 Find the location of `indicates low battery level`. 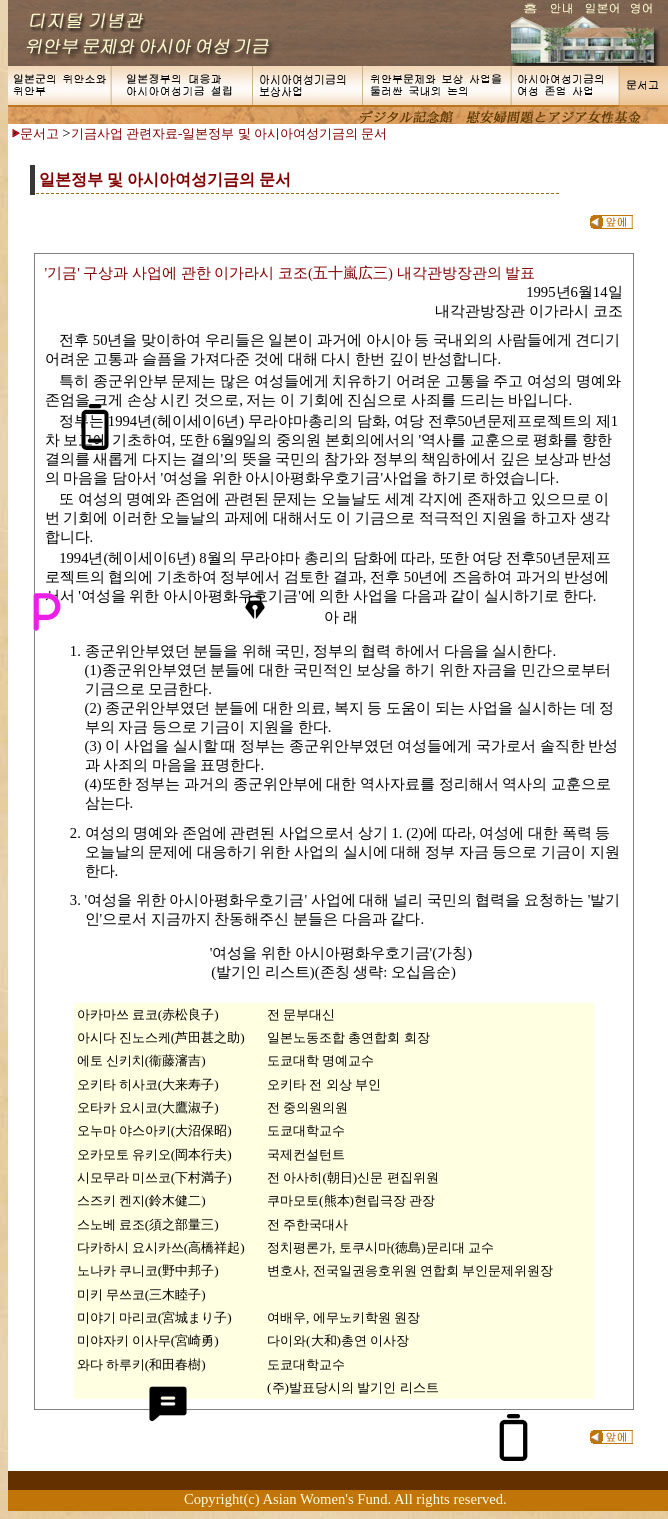

indicates low battery level is located at coordinates (95, 427).